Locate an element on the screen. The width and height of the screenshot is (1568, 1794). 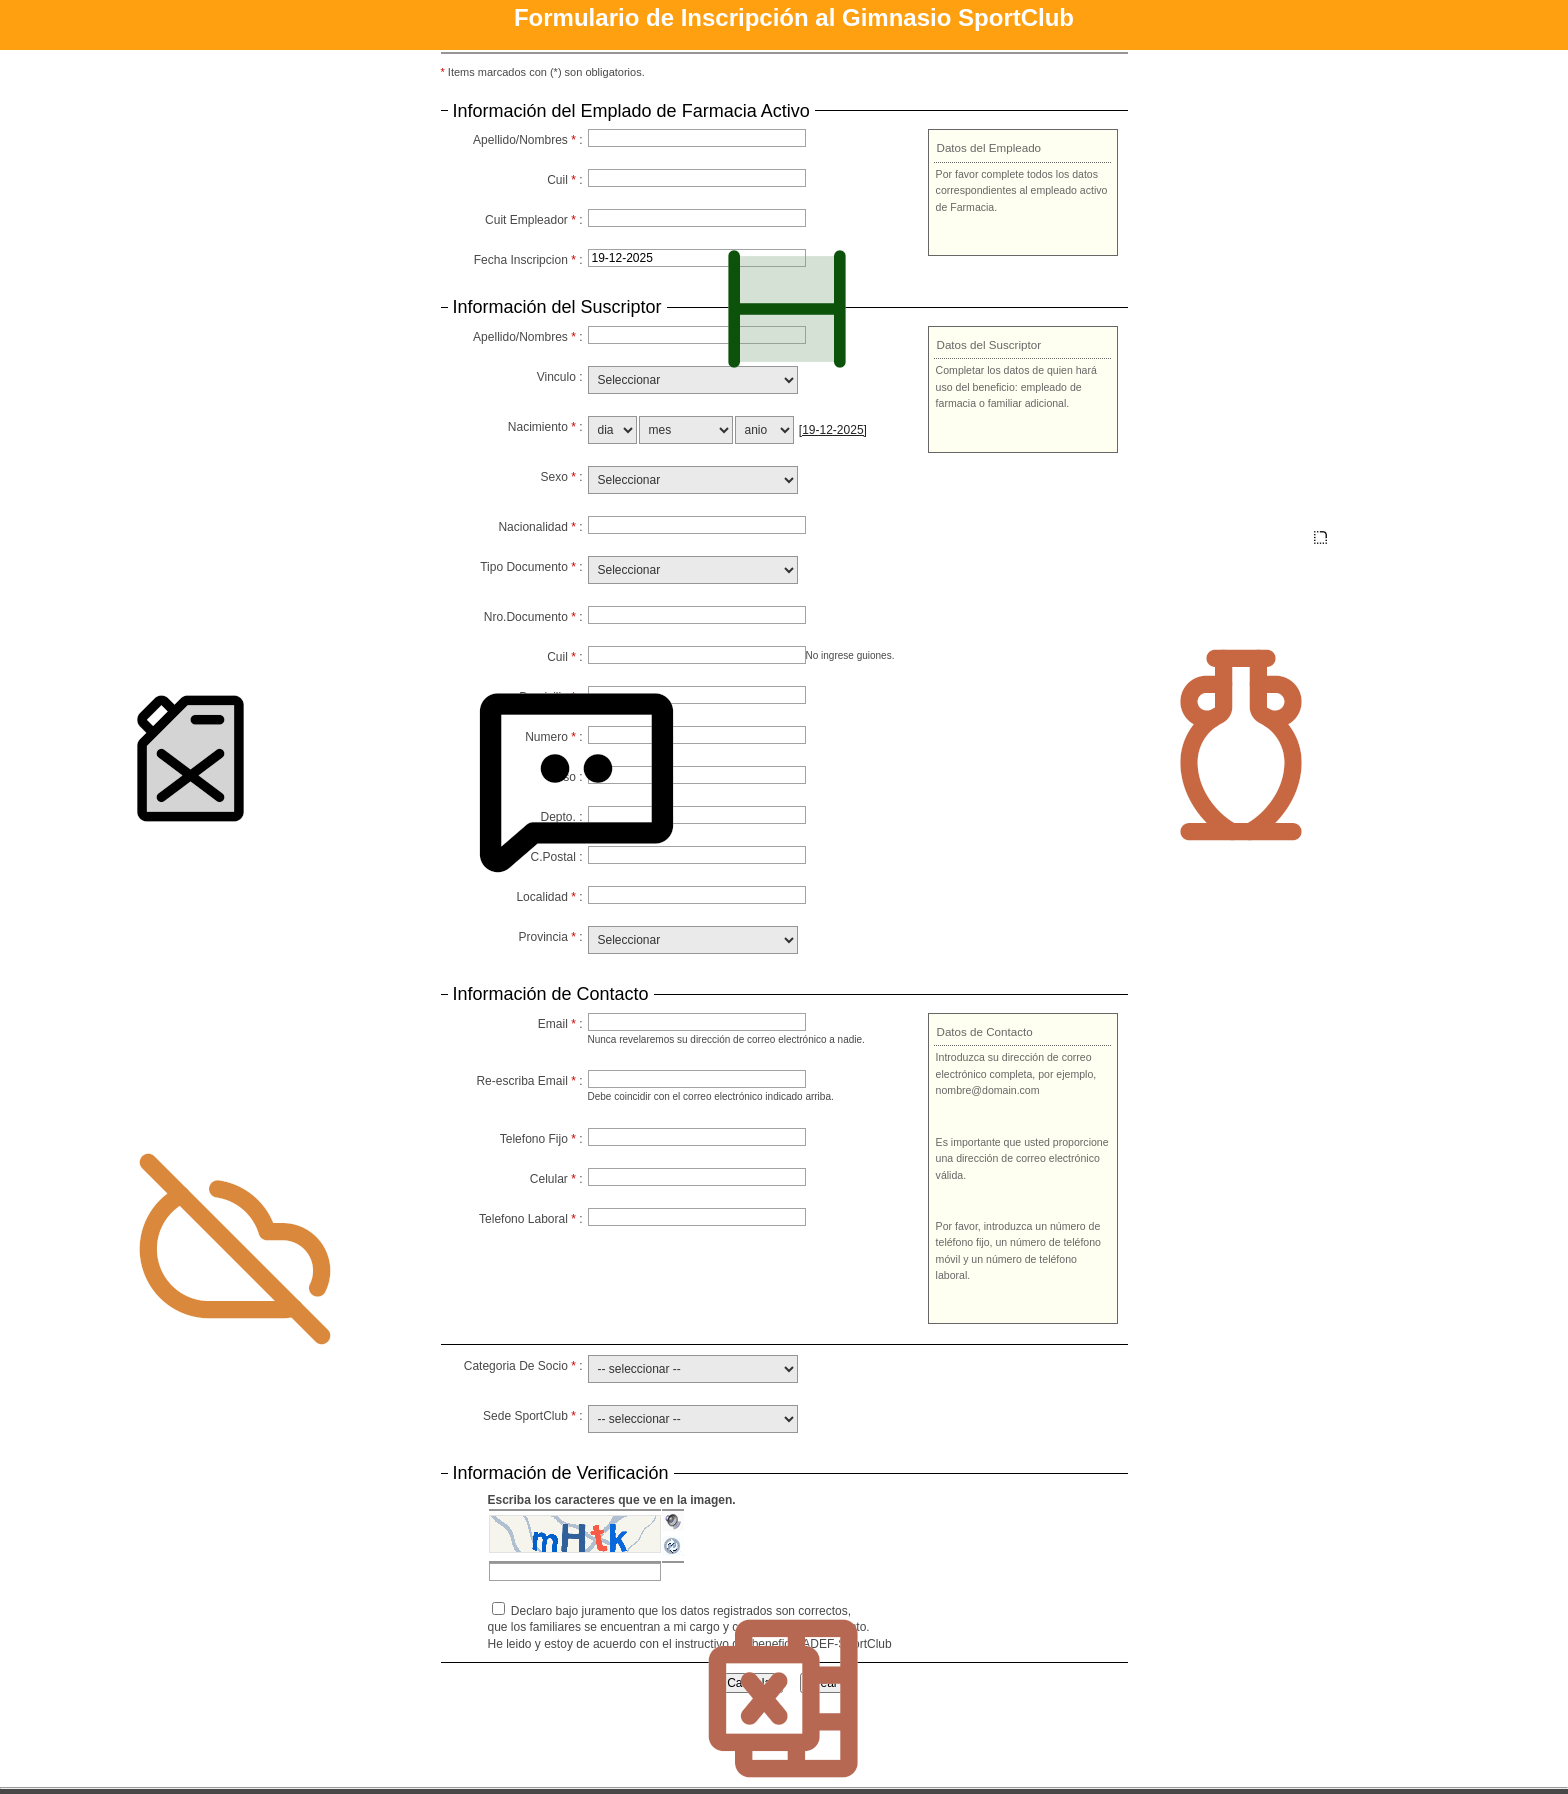
open Microsoft Excel is located at coordinates (790, 1698).